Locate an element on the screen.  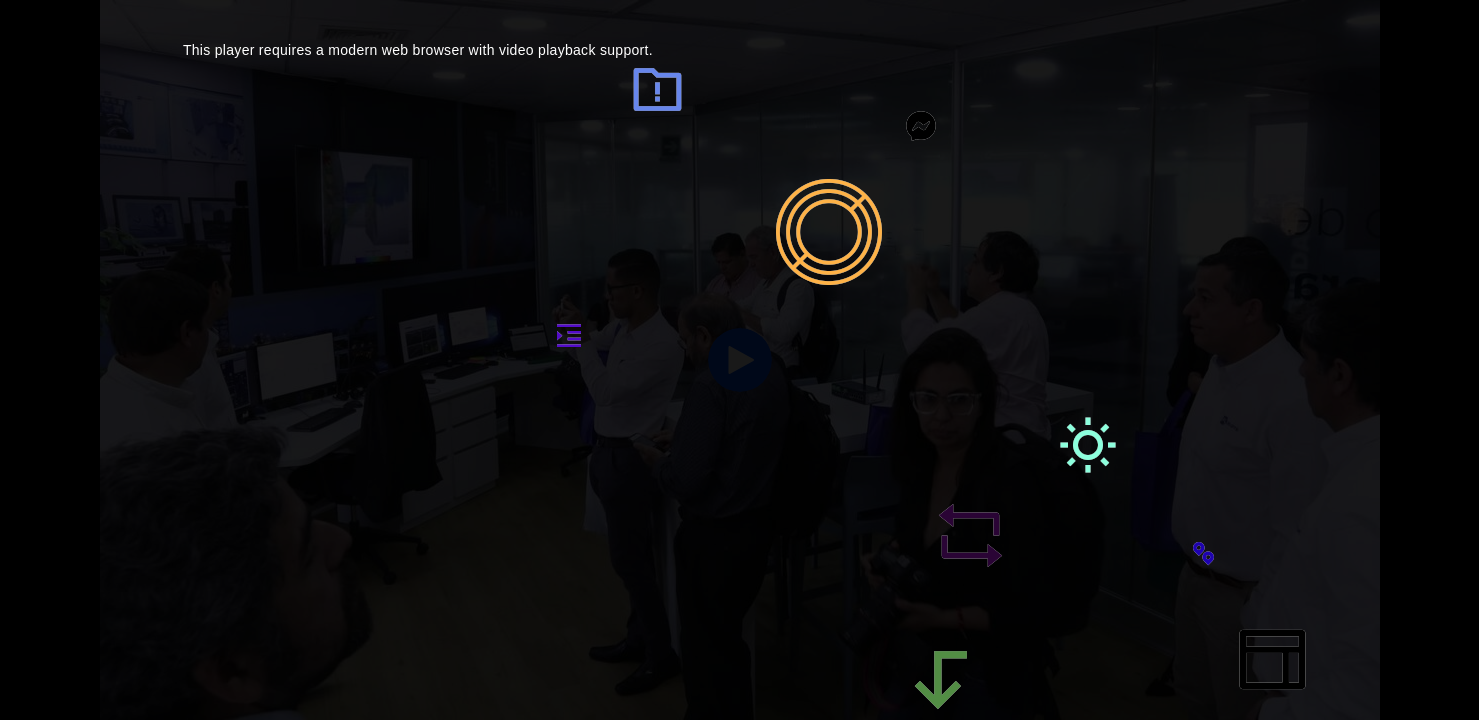
open Facebook Messenger is located at coordinates (921, 126).